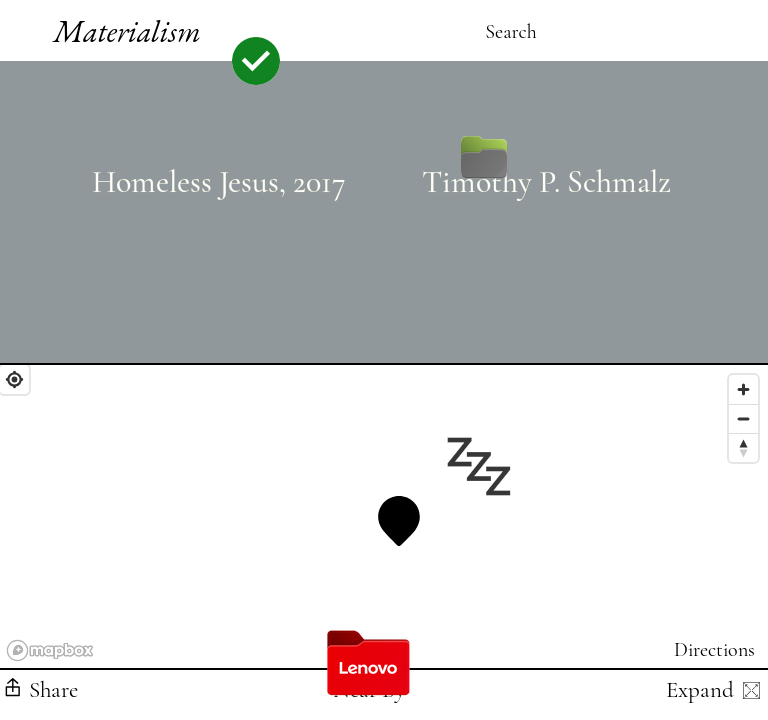  I want to click on indicates disk is in standby/sleep mode, so click(476, 466).